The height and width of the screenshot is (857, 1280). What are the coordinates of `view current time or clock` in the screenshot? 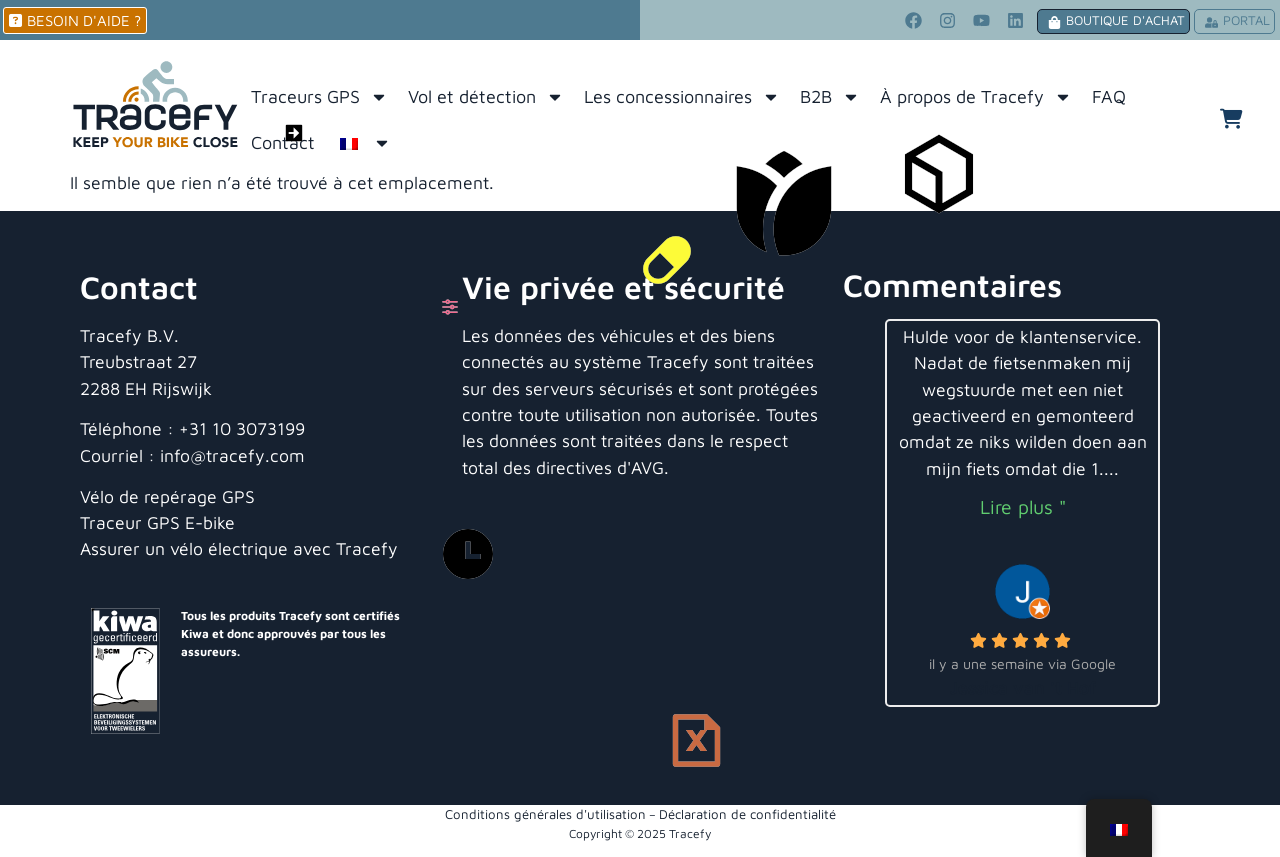 It's located at (468, 554).